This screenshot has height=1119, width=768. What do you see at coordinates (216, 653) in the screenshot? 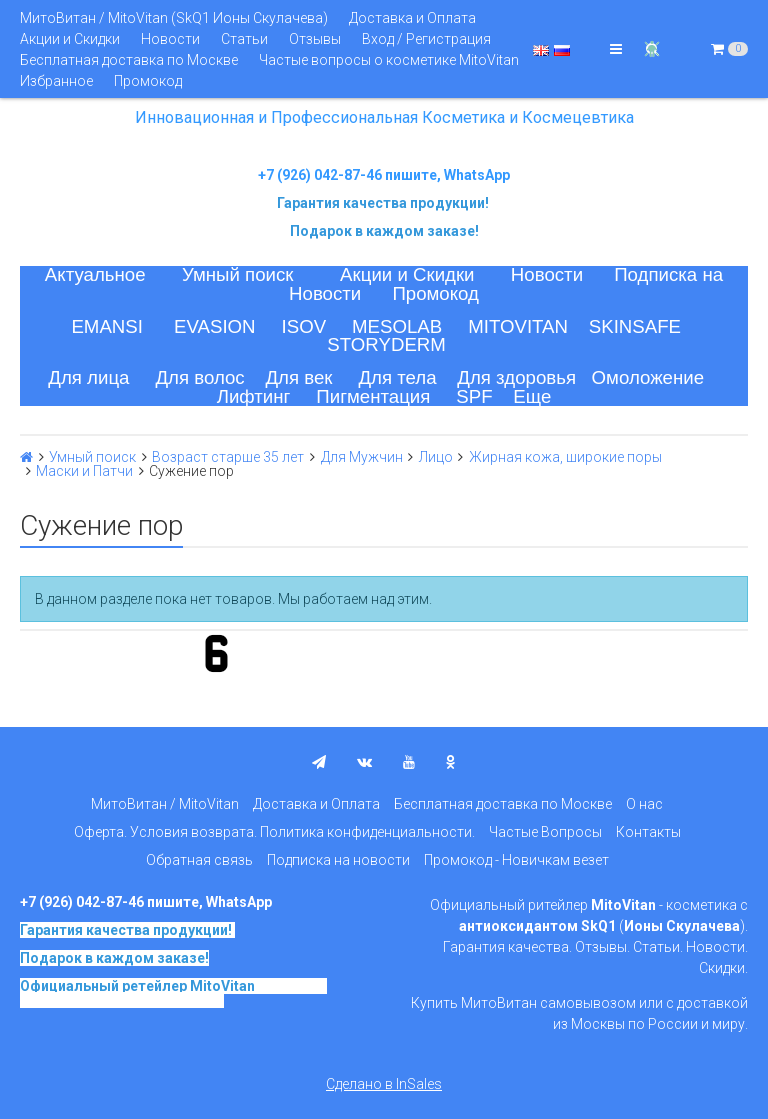
I see `indicates item number 6 in a list or sequence` at bounding box center [216, 653].